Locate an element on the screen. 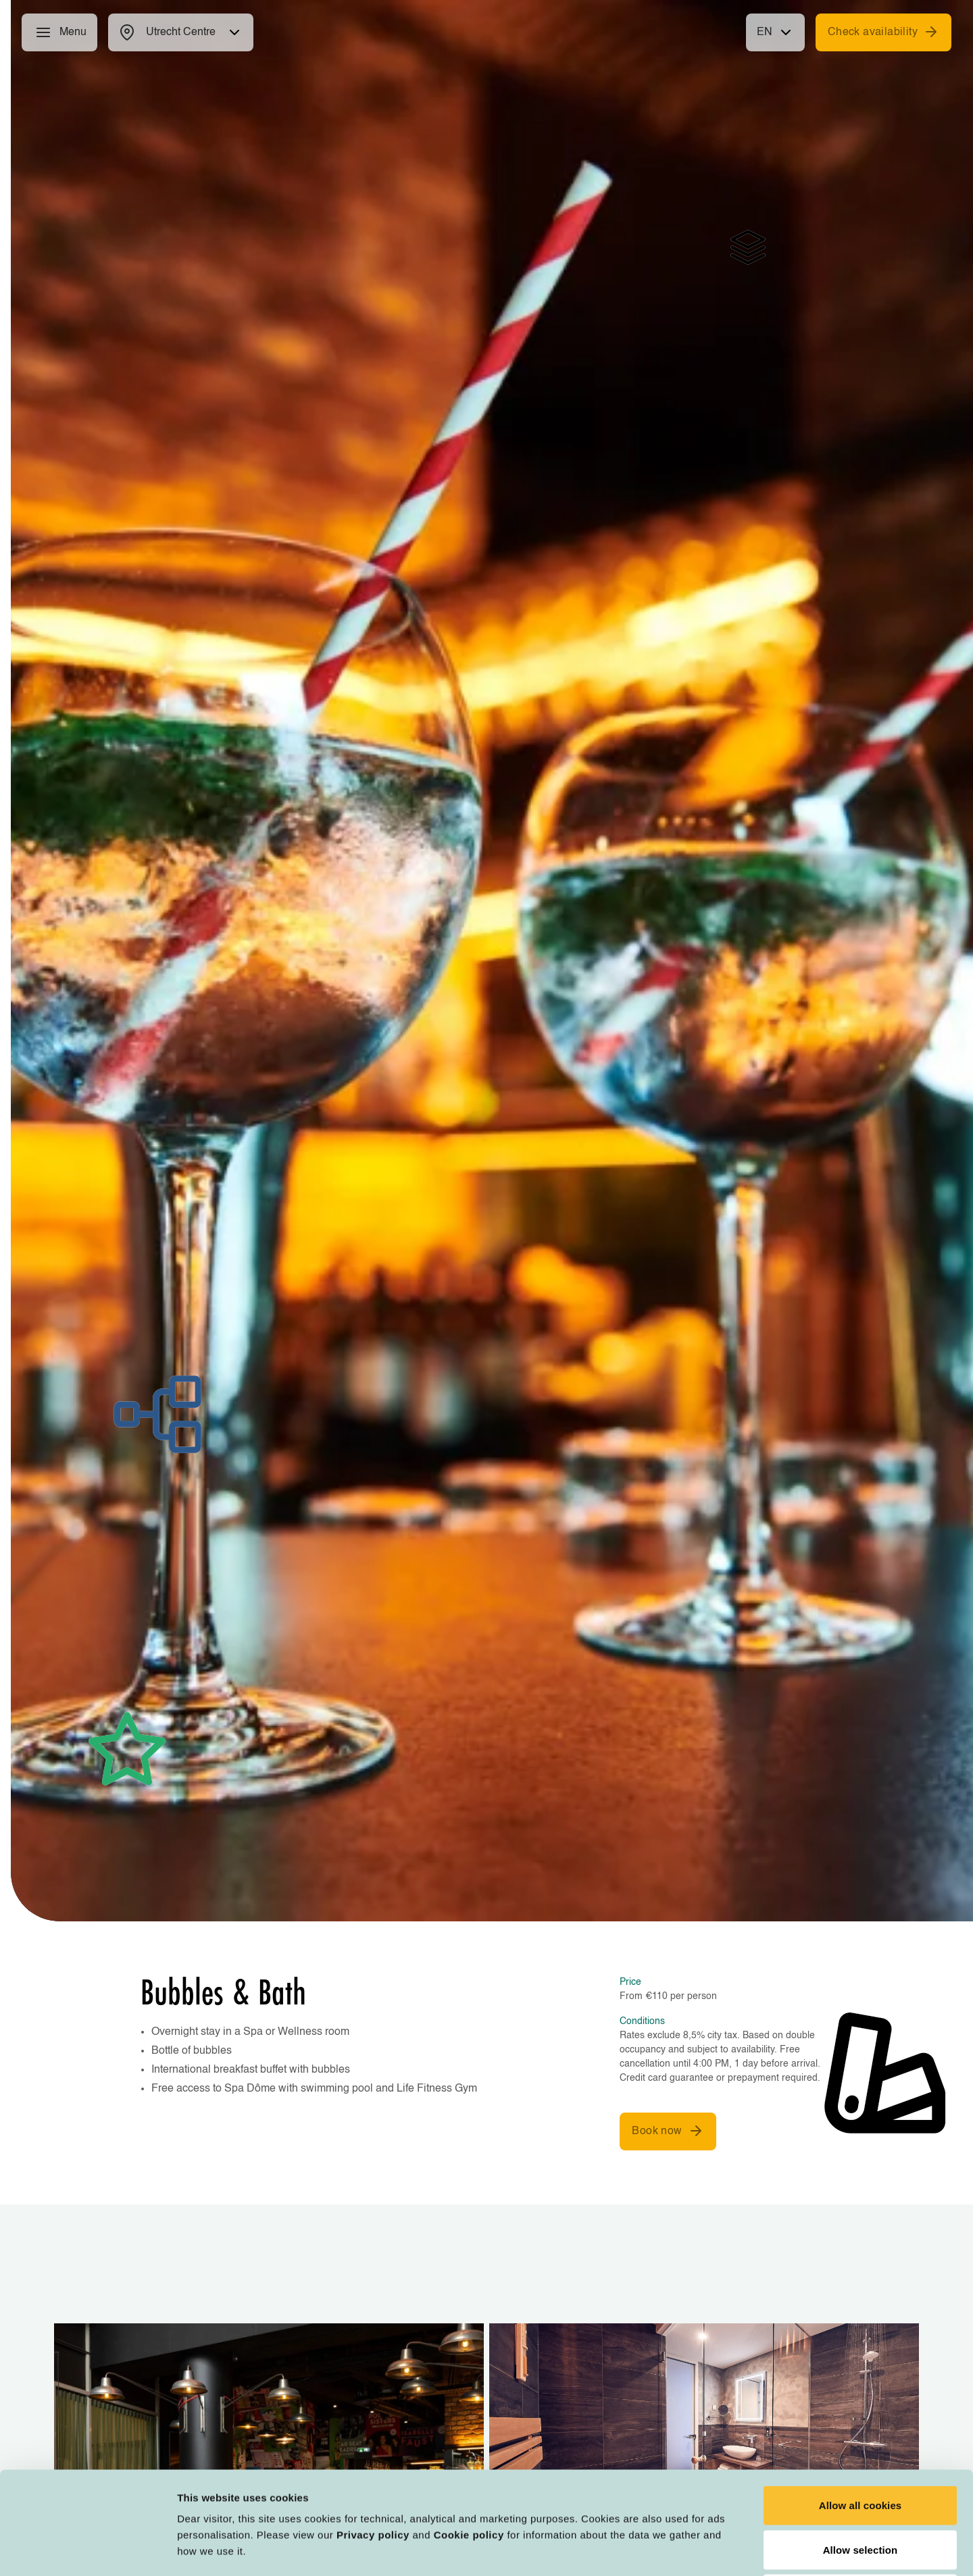 The height and width of the screenshot is (2576, 973). add item to favorites is located at coordinates (127, 1750).